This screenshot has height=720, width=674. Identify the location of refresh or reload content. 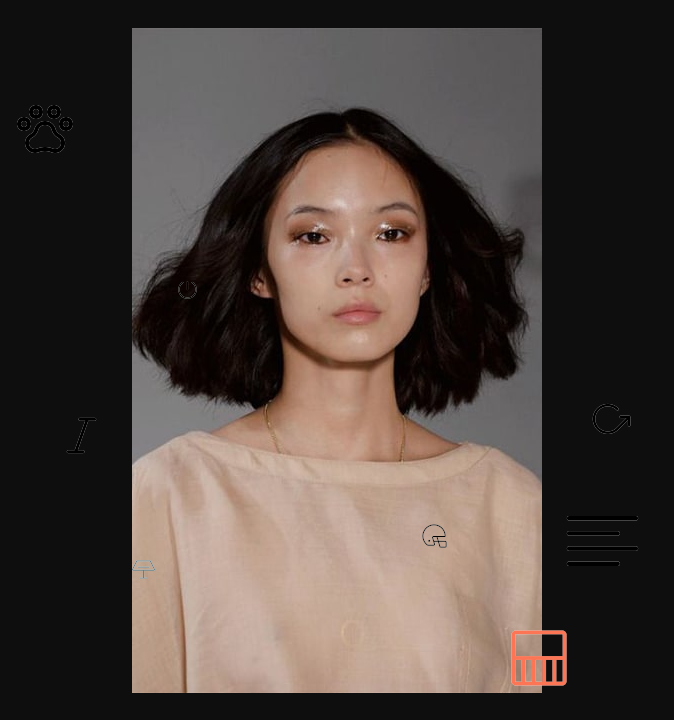
(612, 419).